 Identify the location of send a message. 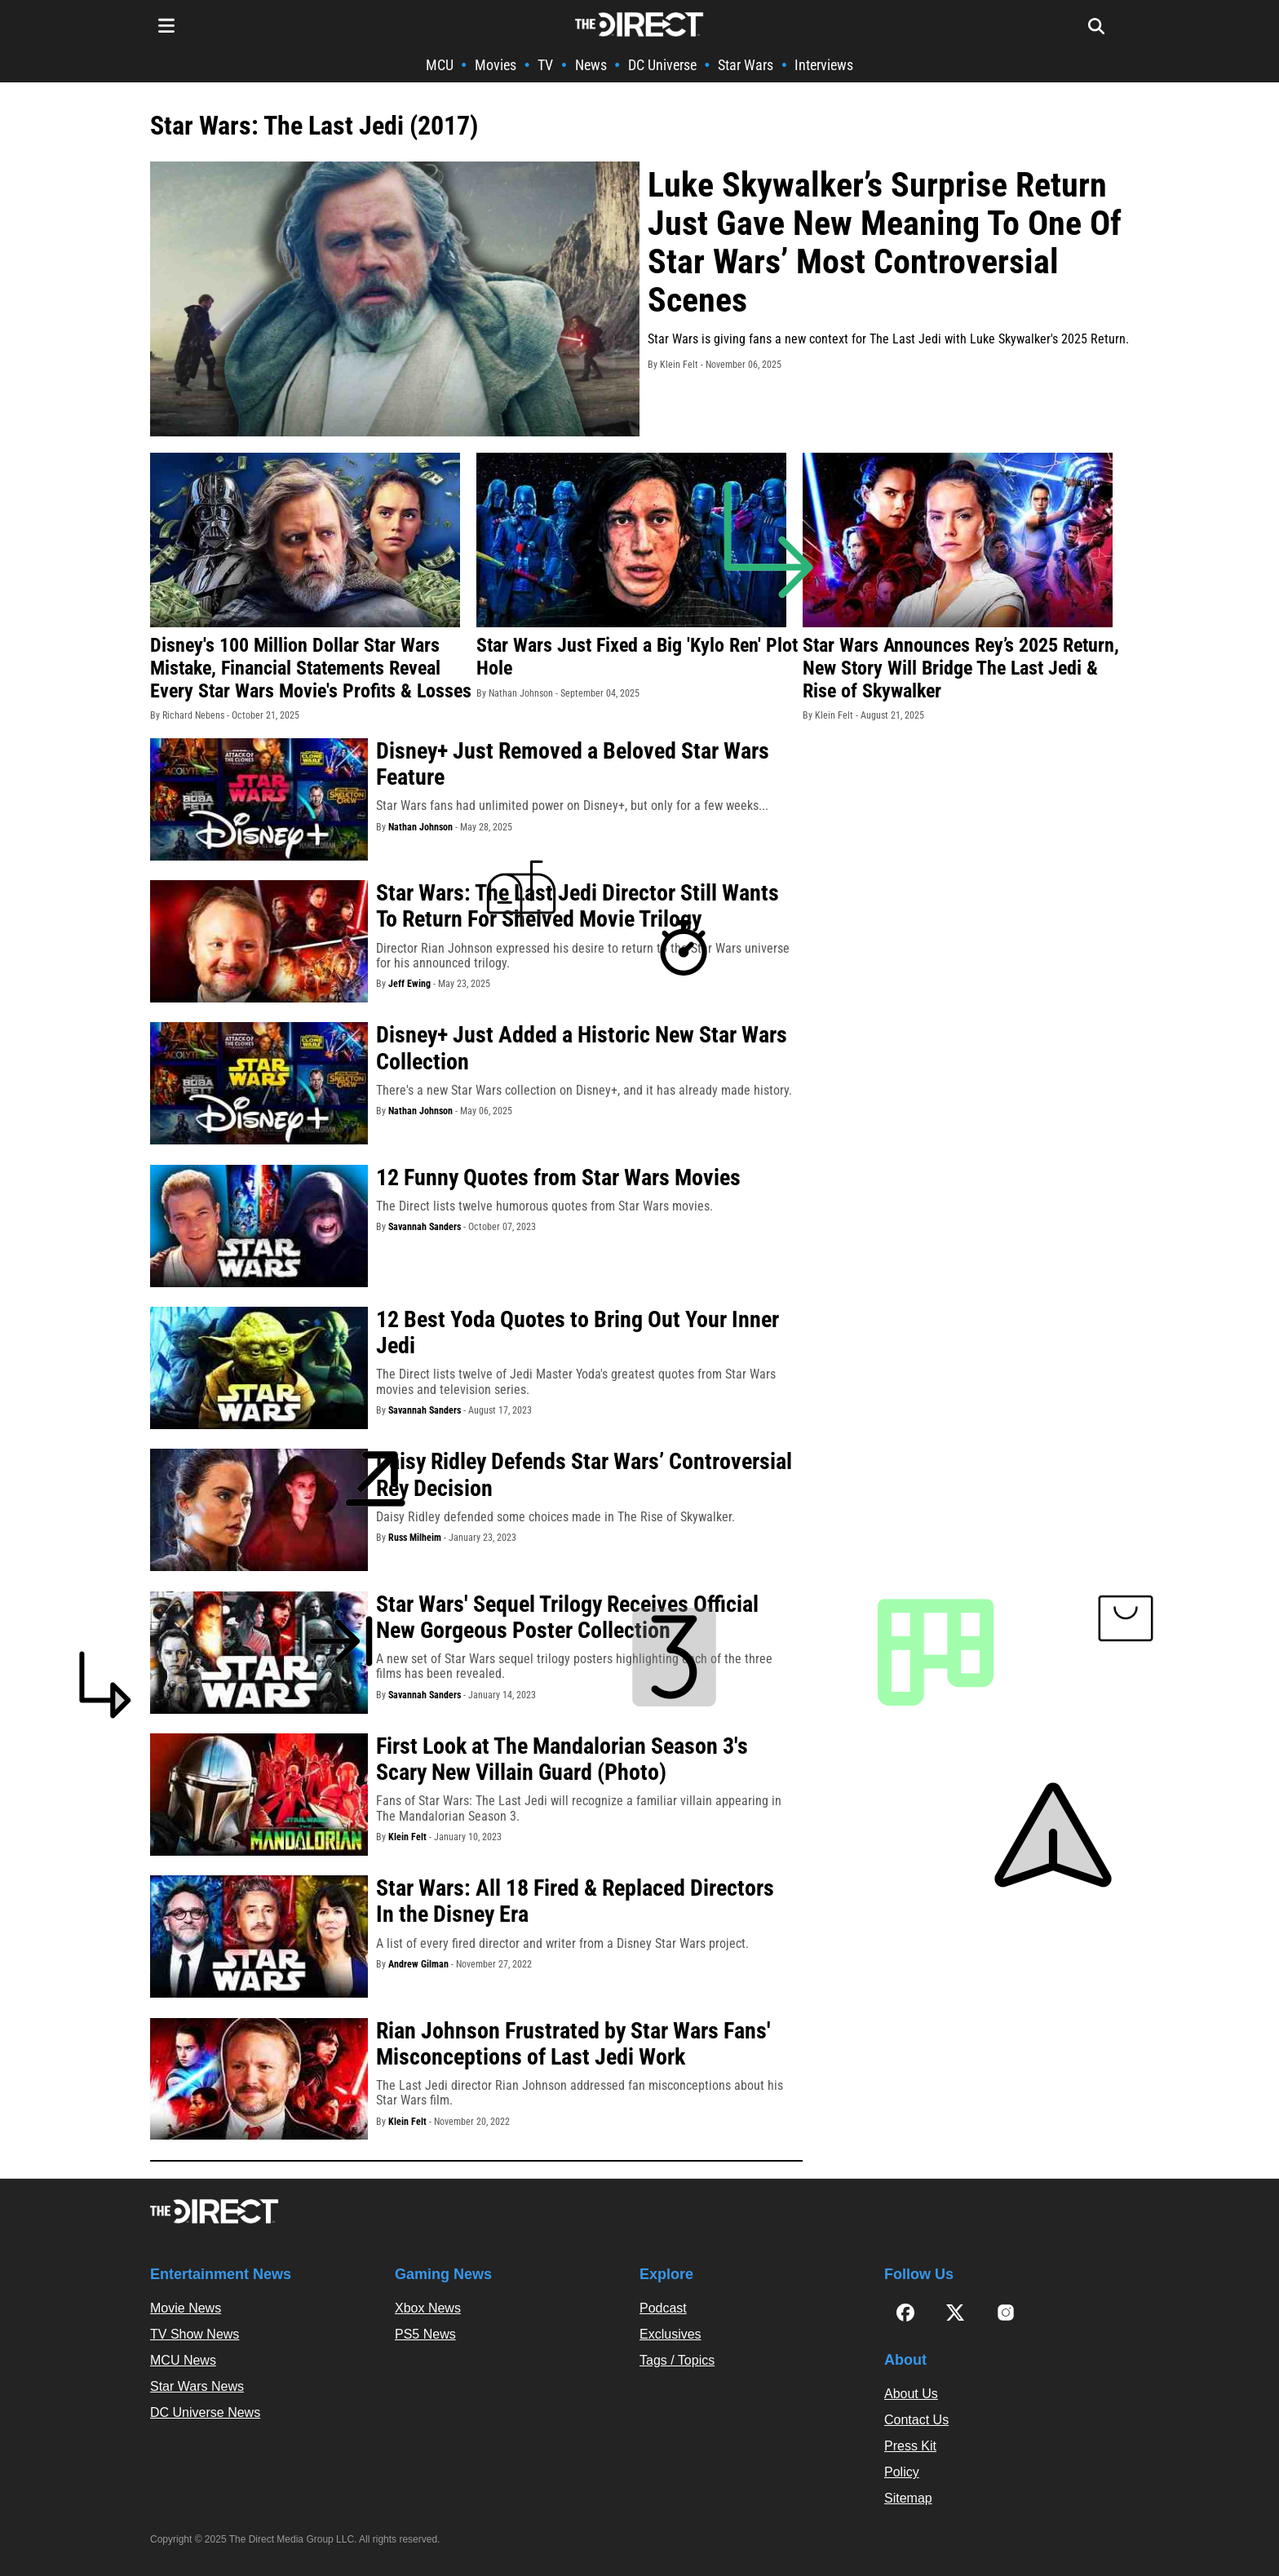
(1053, 1837).